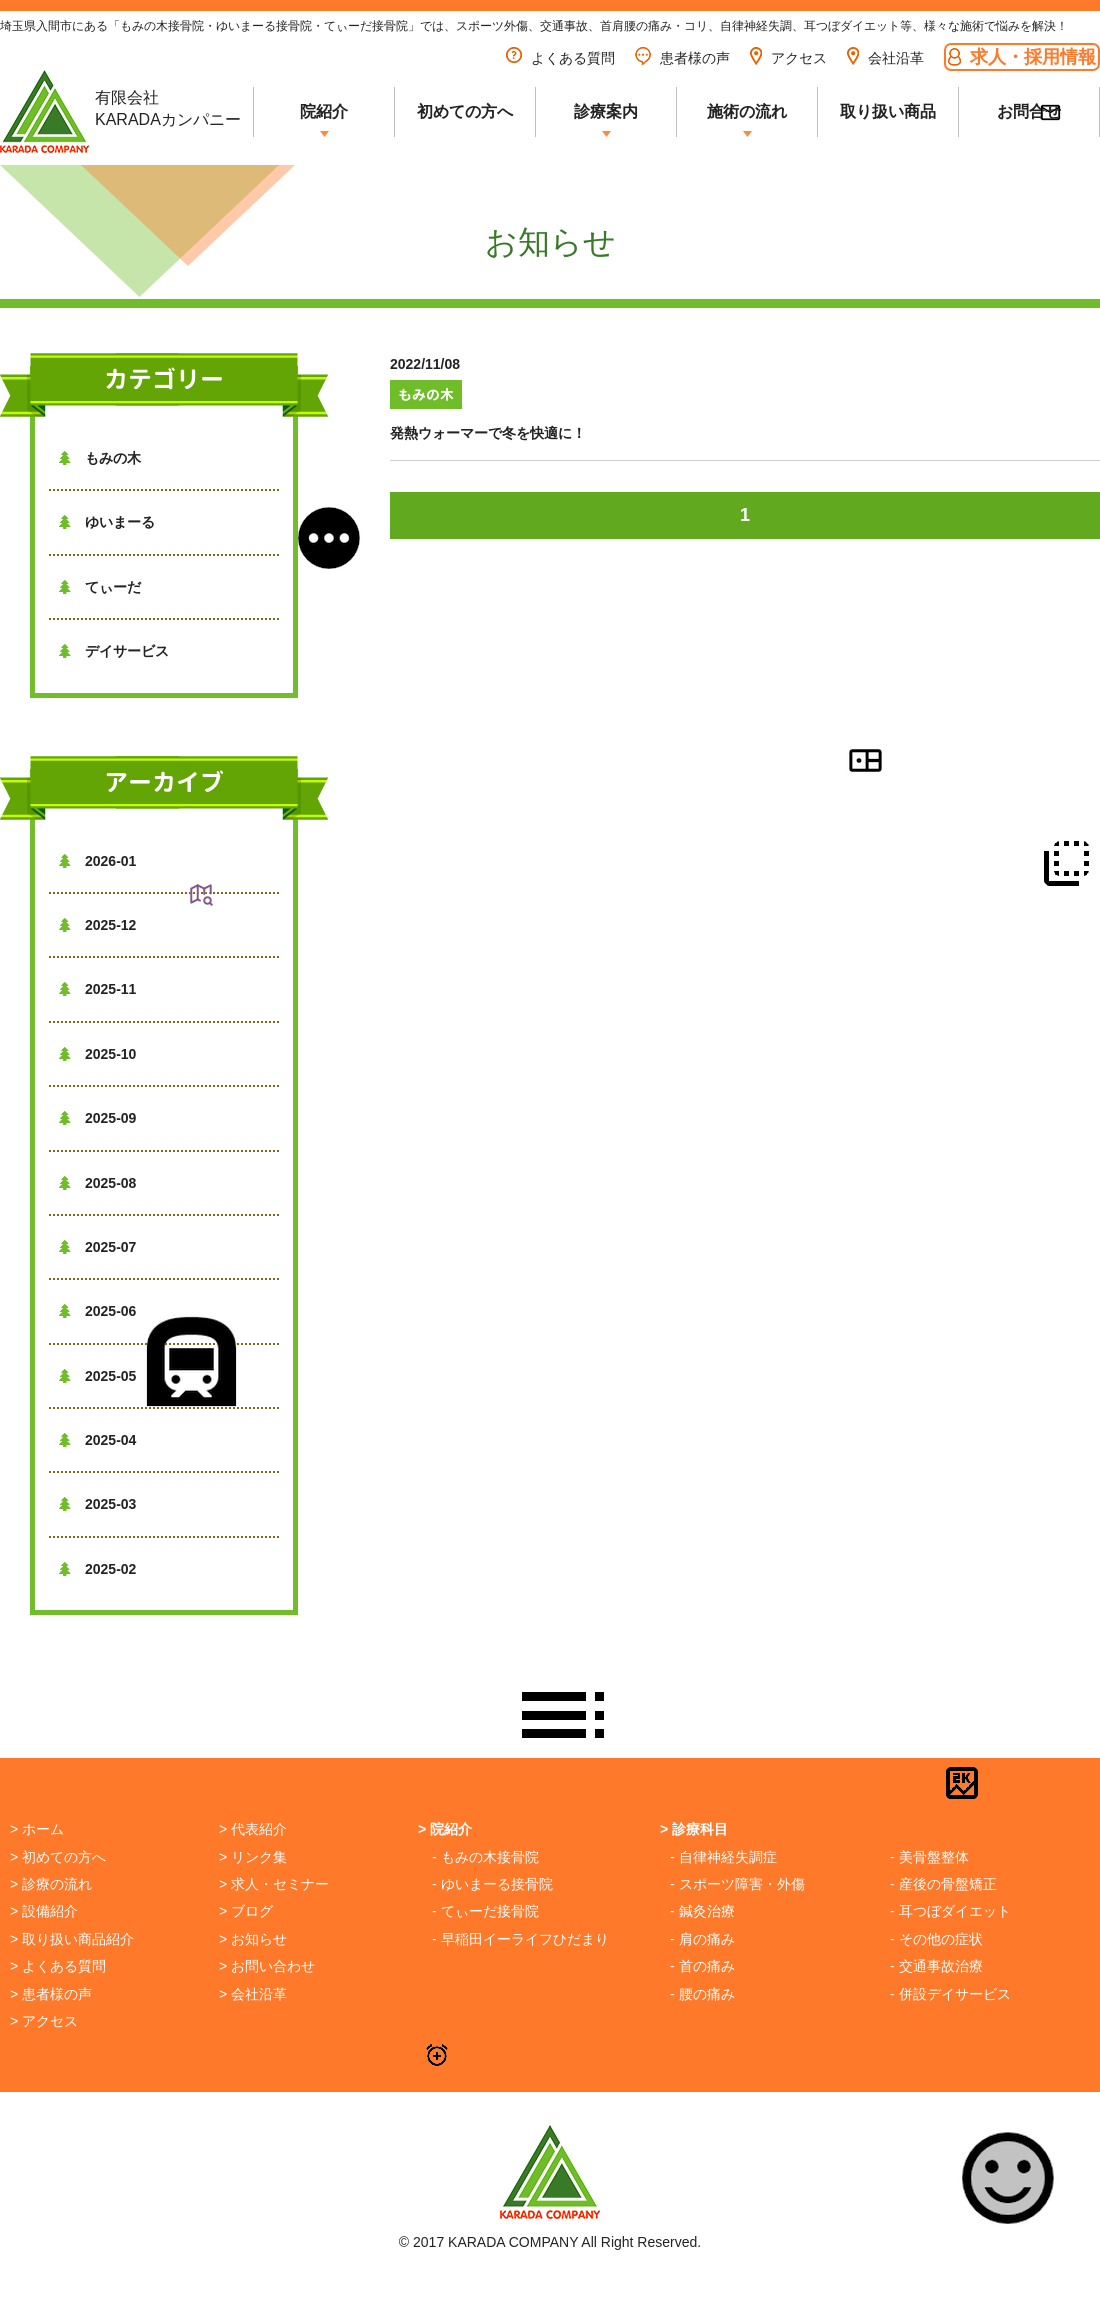  What do you see at coordinates (962, 1783) in the screenshot?
I see `view 2K resolution video quality settings` at bounding box center [962, 1783].